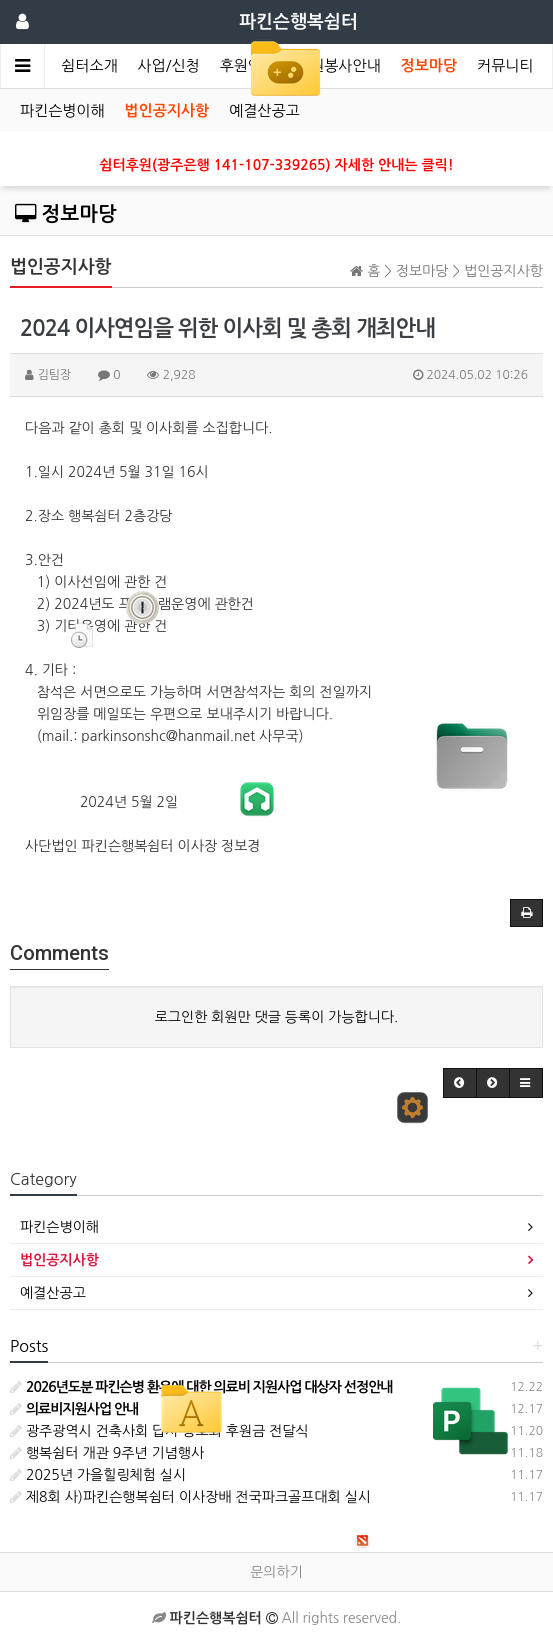 Image resolution: width=553 pixels, height=1644 pixels. I want to click on open the file manager, so click(472, 756).